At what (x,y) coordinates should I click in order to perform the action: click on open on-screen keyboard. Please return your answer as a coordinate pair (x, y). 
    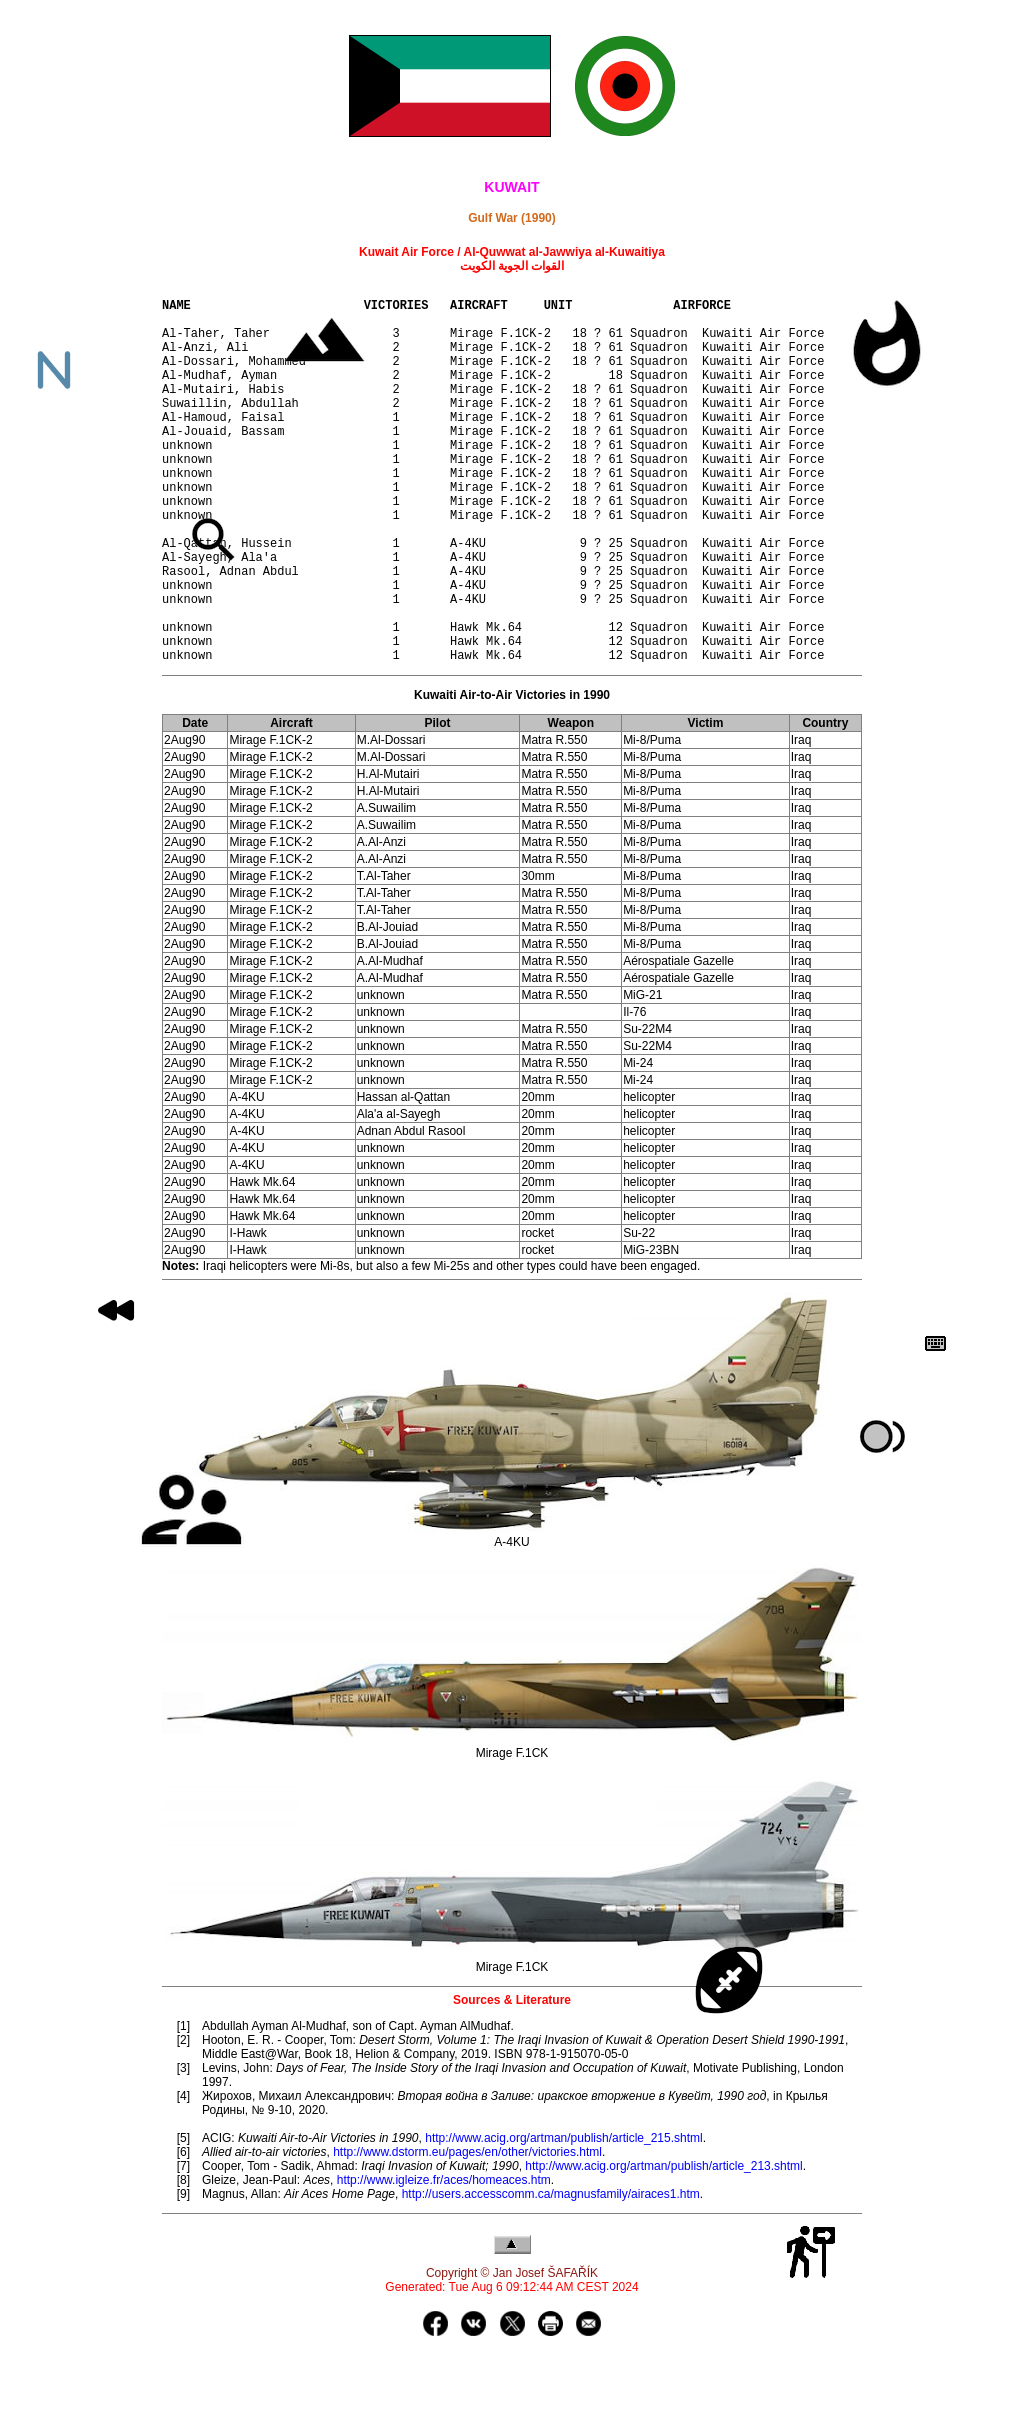
    Looking at the image, I should click on (935, 1343).